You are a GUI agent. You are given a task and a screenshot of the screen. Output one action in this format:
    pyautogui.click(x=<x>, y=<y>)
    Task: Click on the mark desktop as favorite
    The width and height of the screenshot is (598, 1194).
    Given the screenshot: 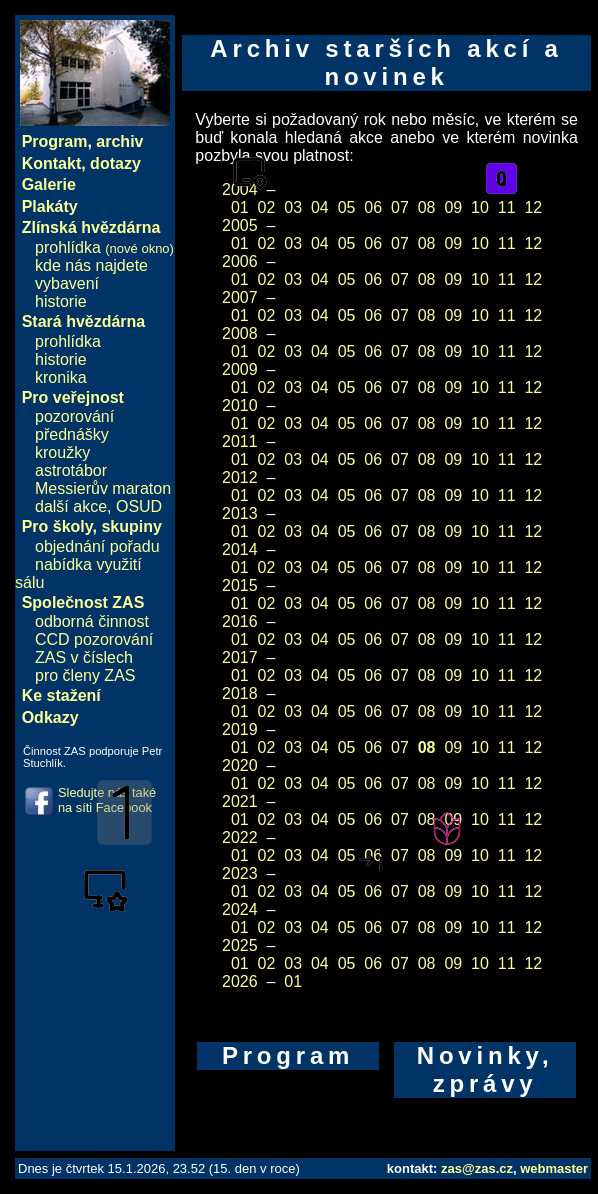 What is the action you would take?
    pyautogui.click(x=105, y=889)
    